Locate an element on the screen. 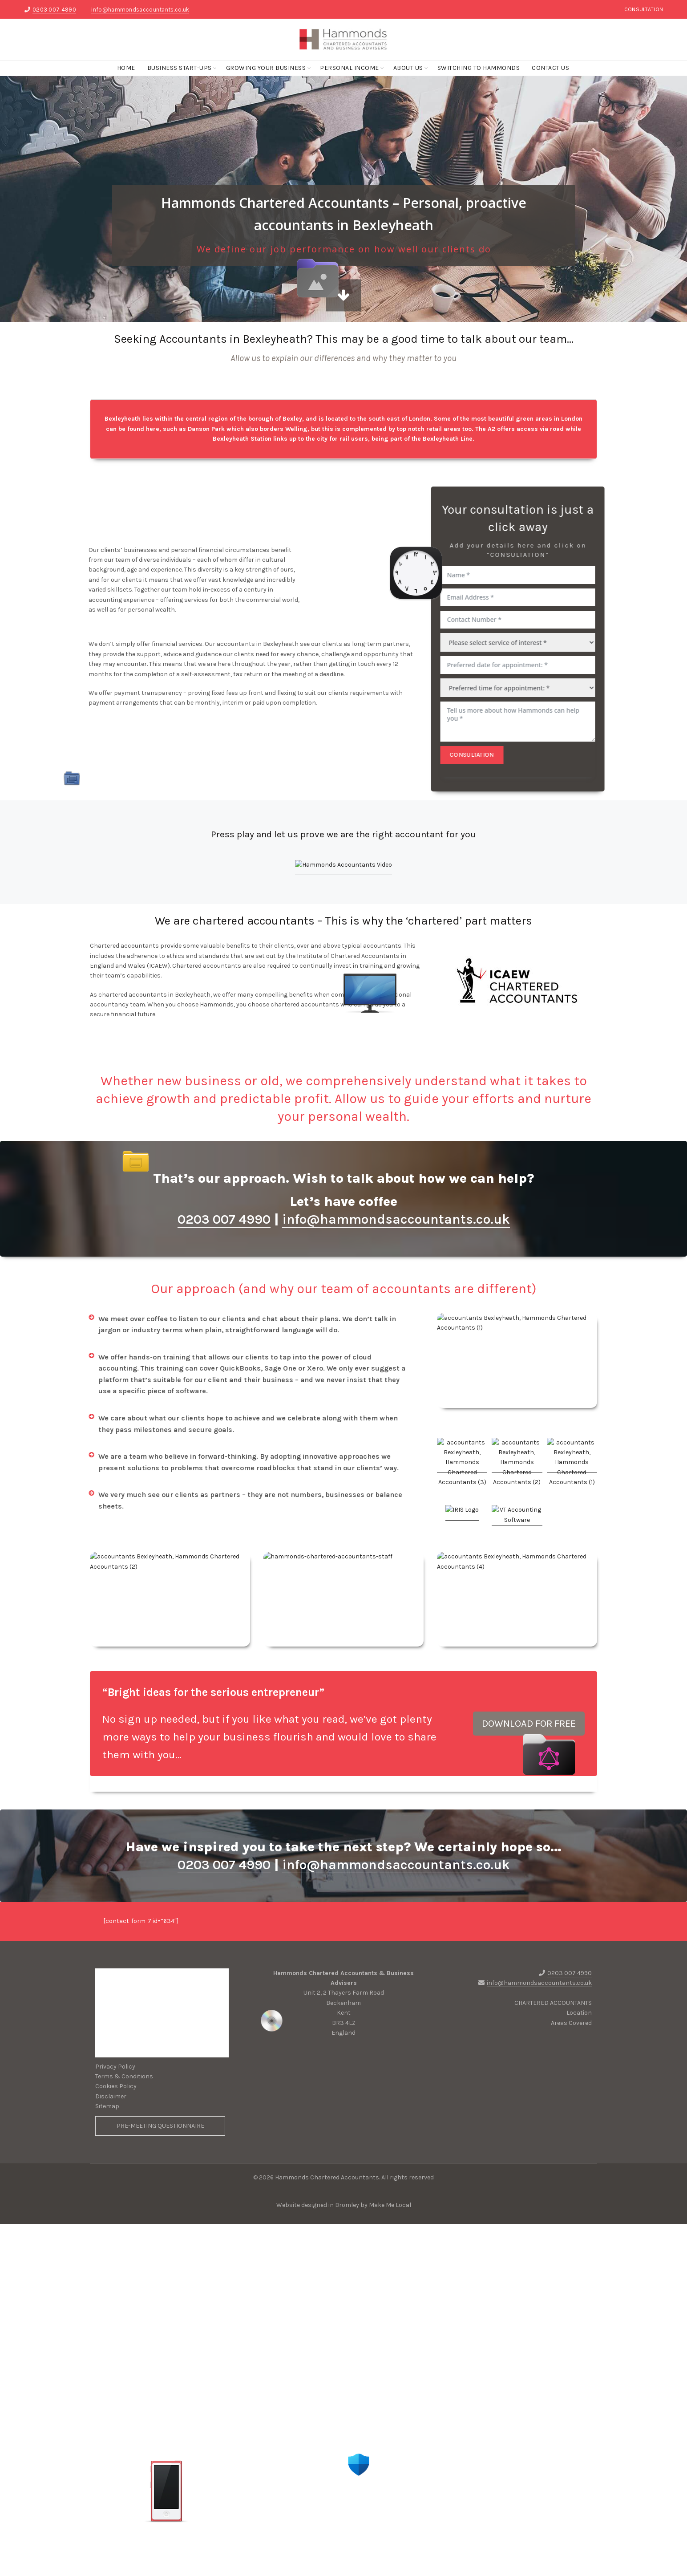 The height and width of the screenshot is (2576, 687). display settings for connected monitor is located at coordinates (370, 987).